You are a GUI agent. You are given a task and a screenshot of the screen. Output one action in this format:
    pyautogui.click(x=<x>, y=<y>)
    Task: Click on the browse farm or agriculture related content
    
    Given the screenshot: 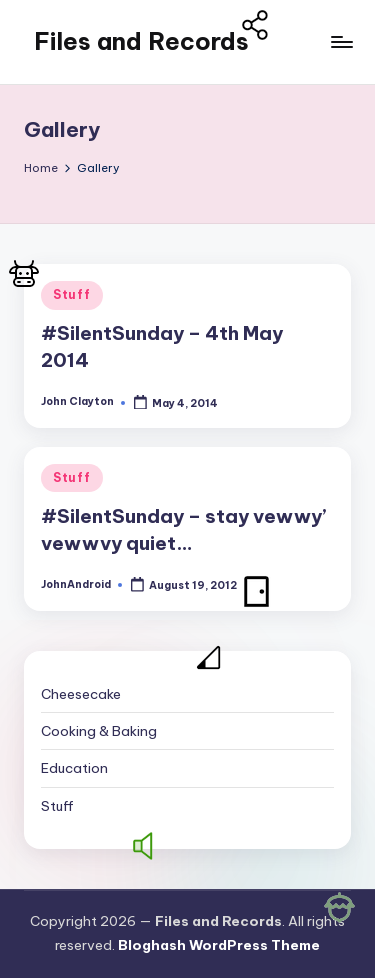 What is the action you would take?
    pyautogui.click(x=24, y=274)
    